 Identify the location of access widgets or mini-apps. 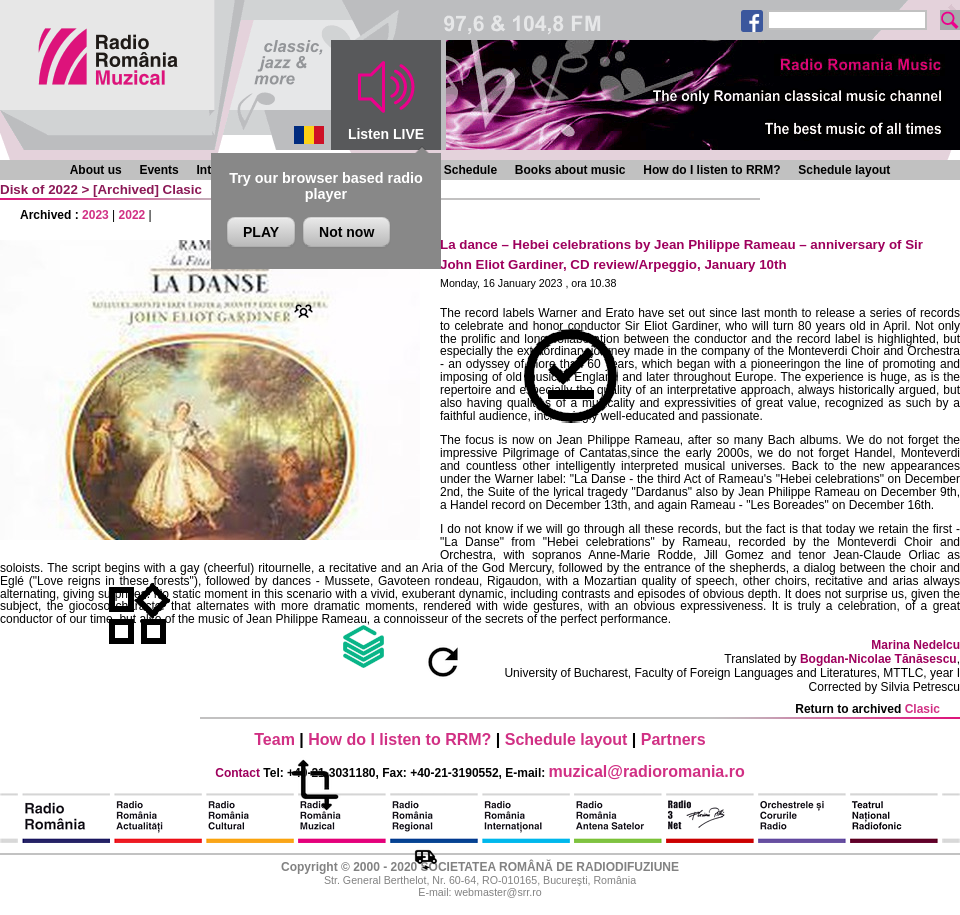
(137, 615).